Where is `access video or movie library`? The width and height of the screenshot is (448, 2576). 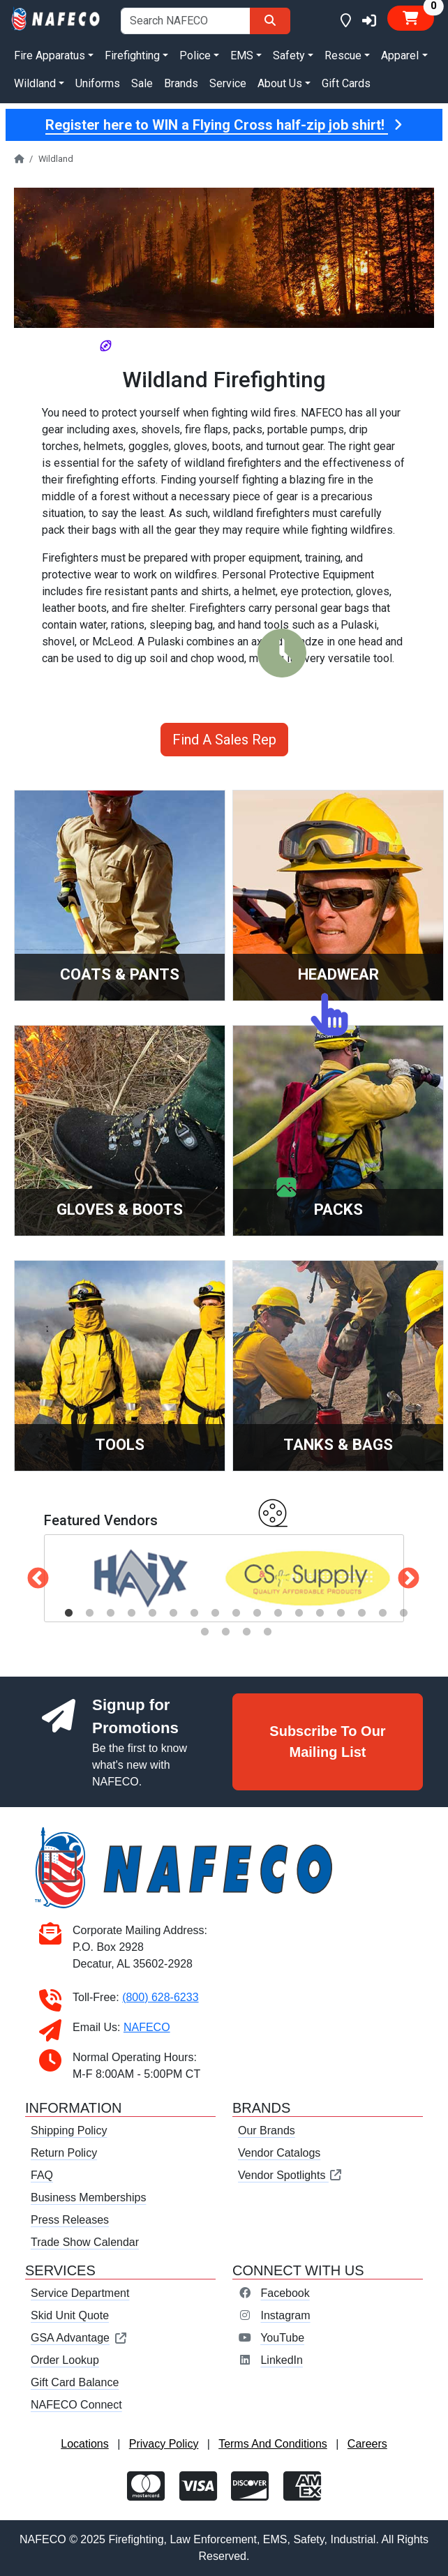
access video or movie library is located at coordinates (272, 1513).